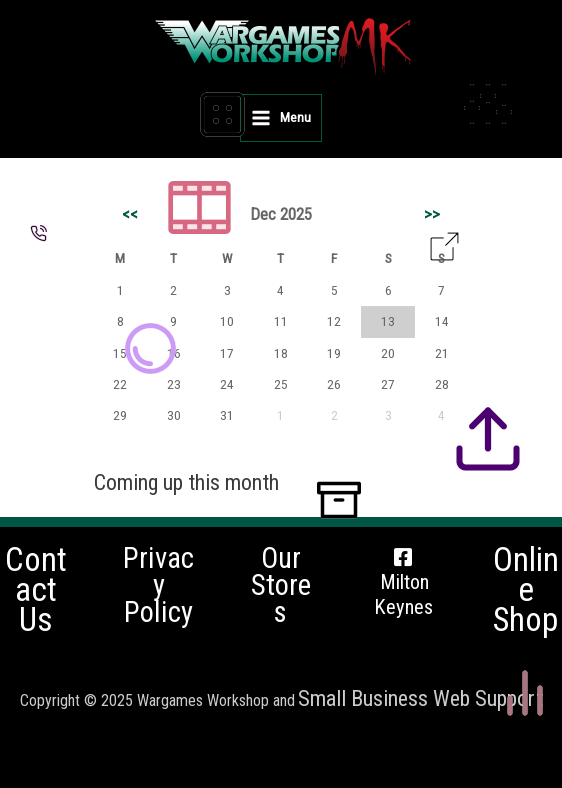  Describe the element at coordinates (444, 246) in the screenshot. I see `open link in new window or tab` at that location.